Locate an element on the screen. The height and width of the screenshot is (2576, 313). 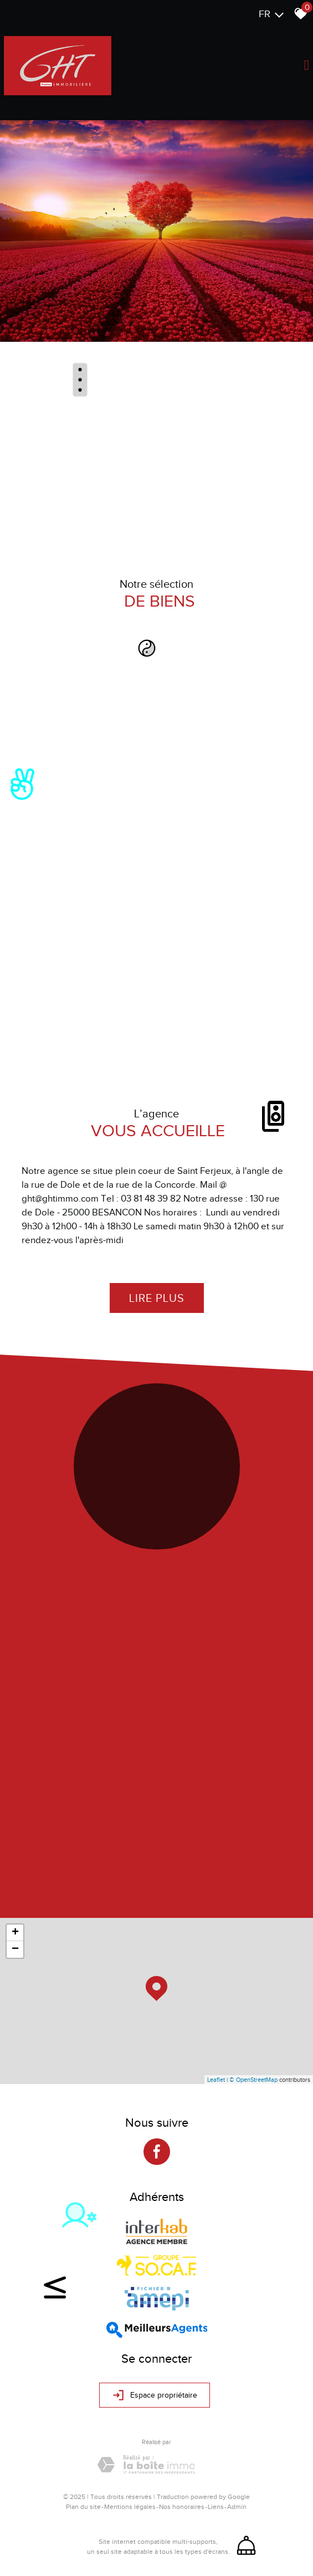
select winter or cold weather category is located at coordinates (246, 2546).